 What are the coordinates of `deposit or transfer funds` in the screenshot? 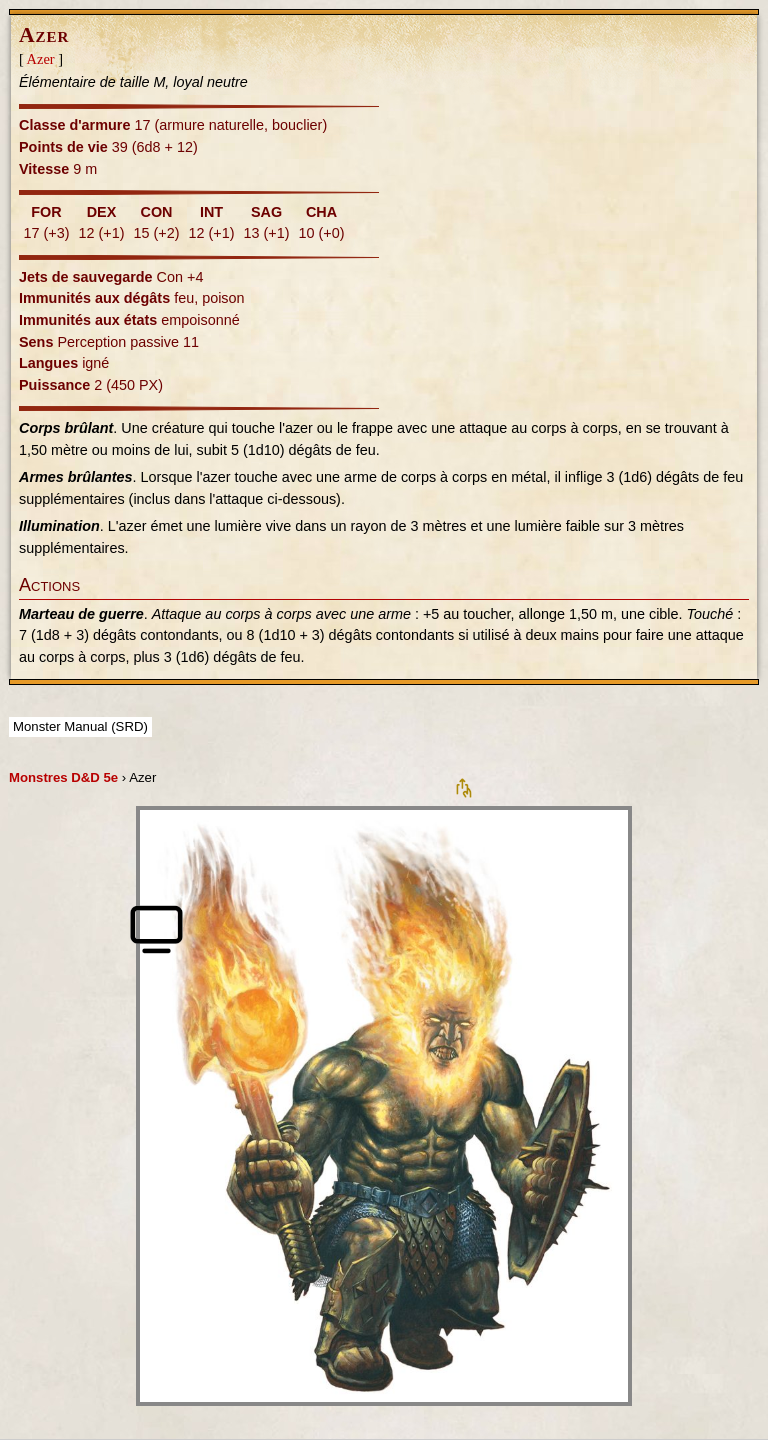 It's located at (463, 788).